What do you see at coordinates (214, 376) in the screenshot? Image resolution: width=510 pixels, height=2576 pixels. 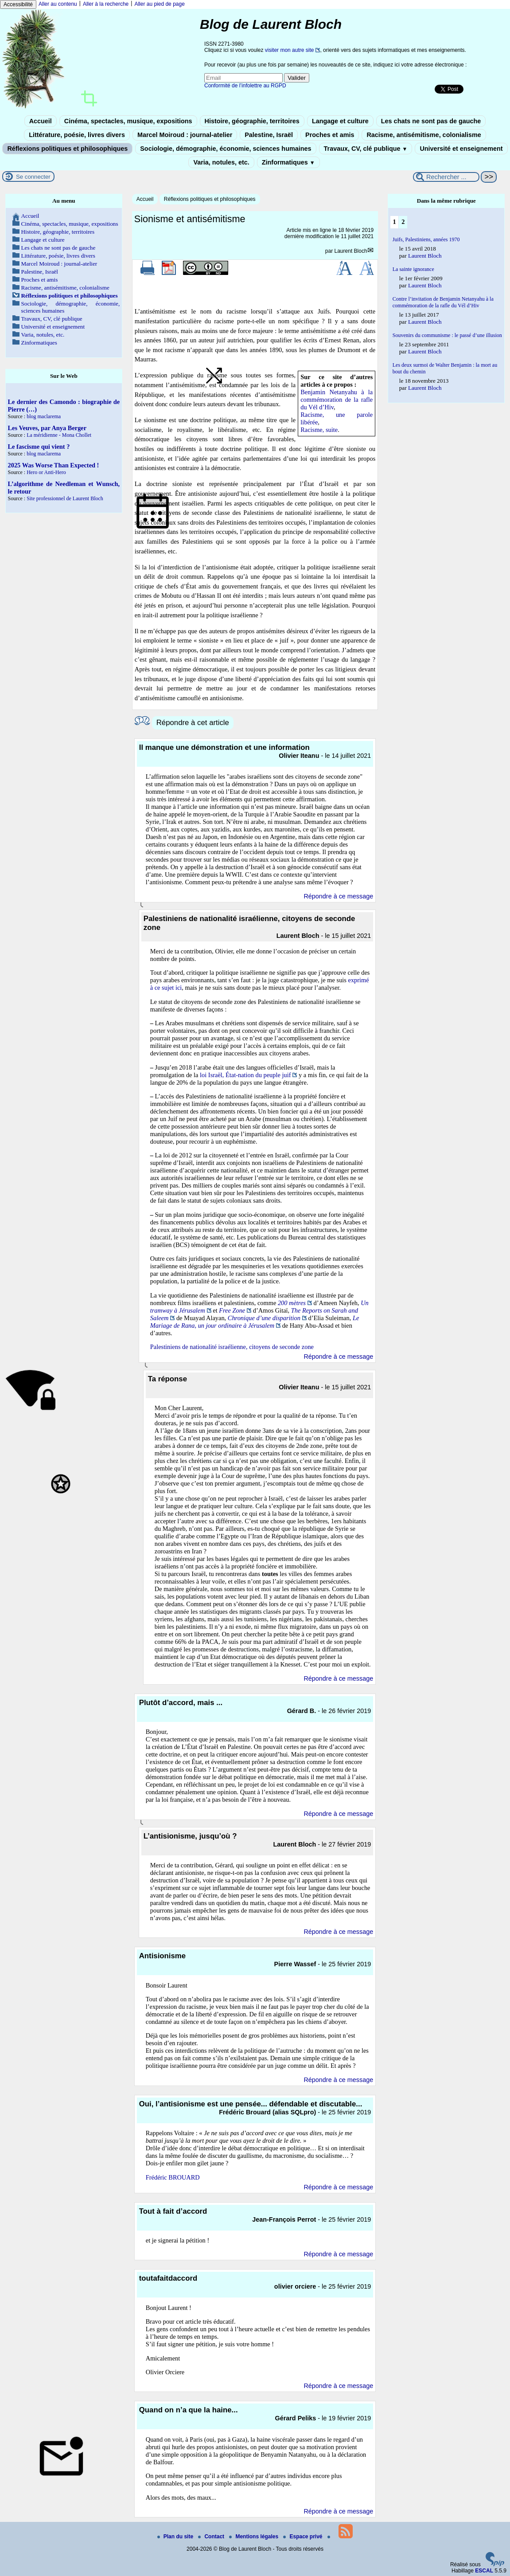 I see `shuffle or randomize playback order` at bounding box center [214, 376].